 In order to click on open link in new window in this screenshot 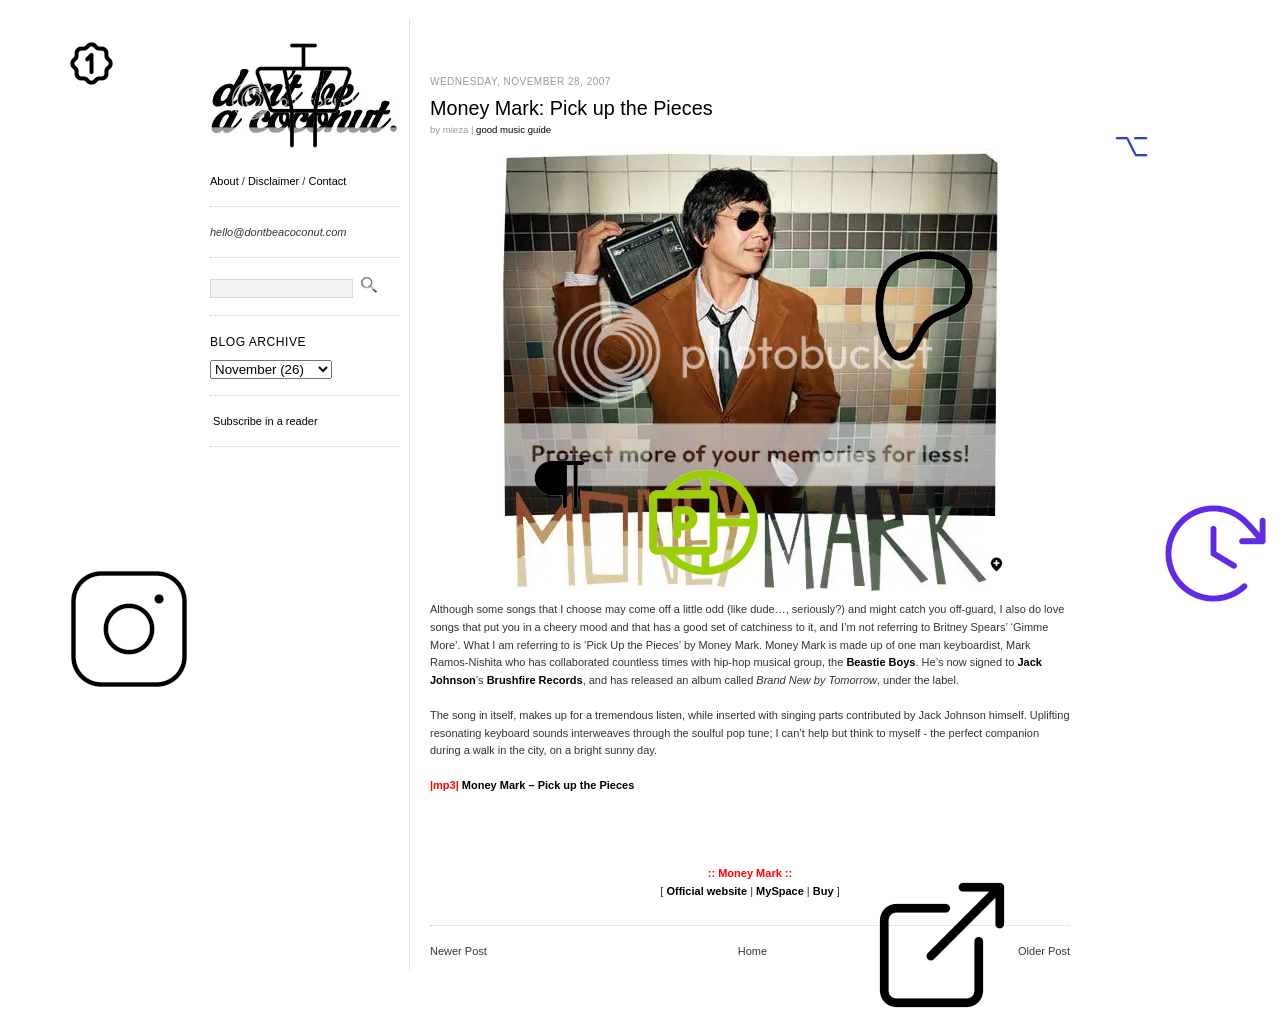, I will do `click(942, 945)`.